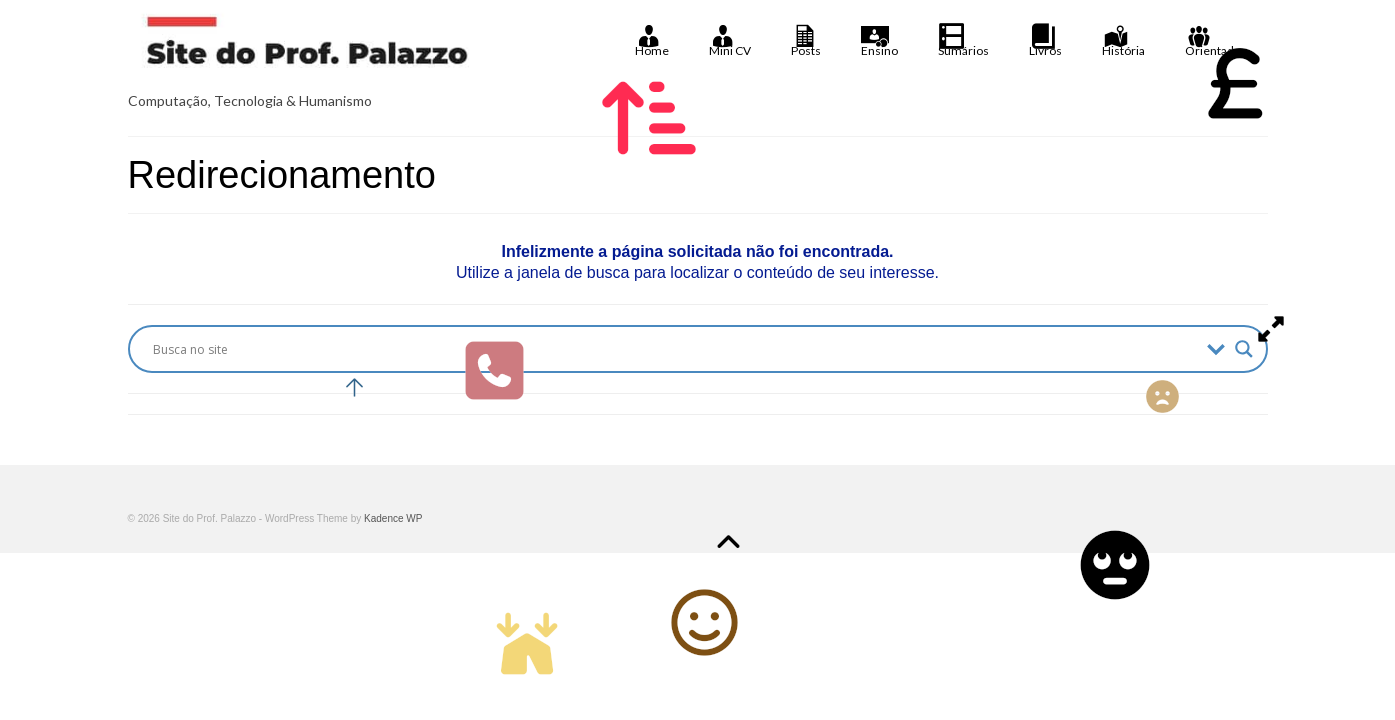 The height and width of the screenshot is (720, 1395). I want to click on move item up in a list, so click(354, 387).